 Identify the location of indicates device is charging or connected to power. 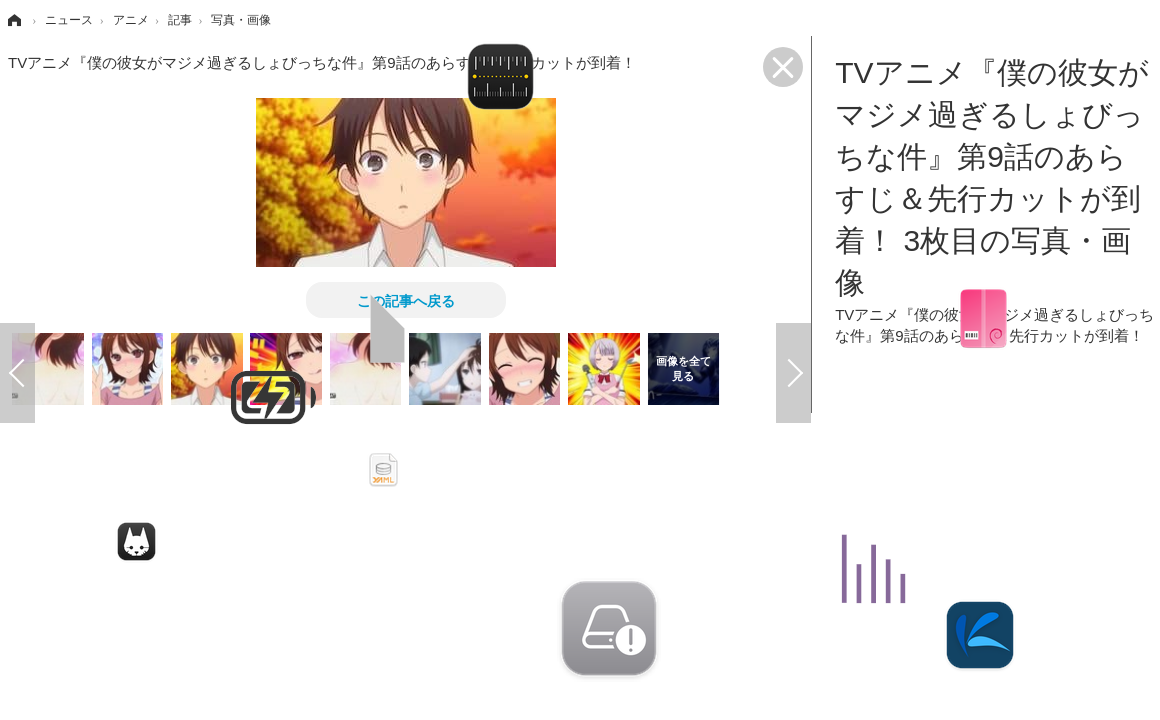
(273, 397).